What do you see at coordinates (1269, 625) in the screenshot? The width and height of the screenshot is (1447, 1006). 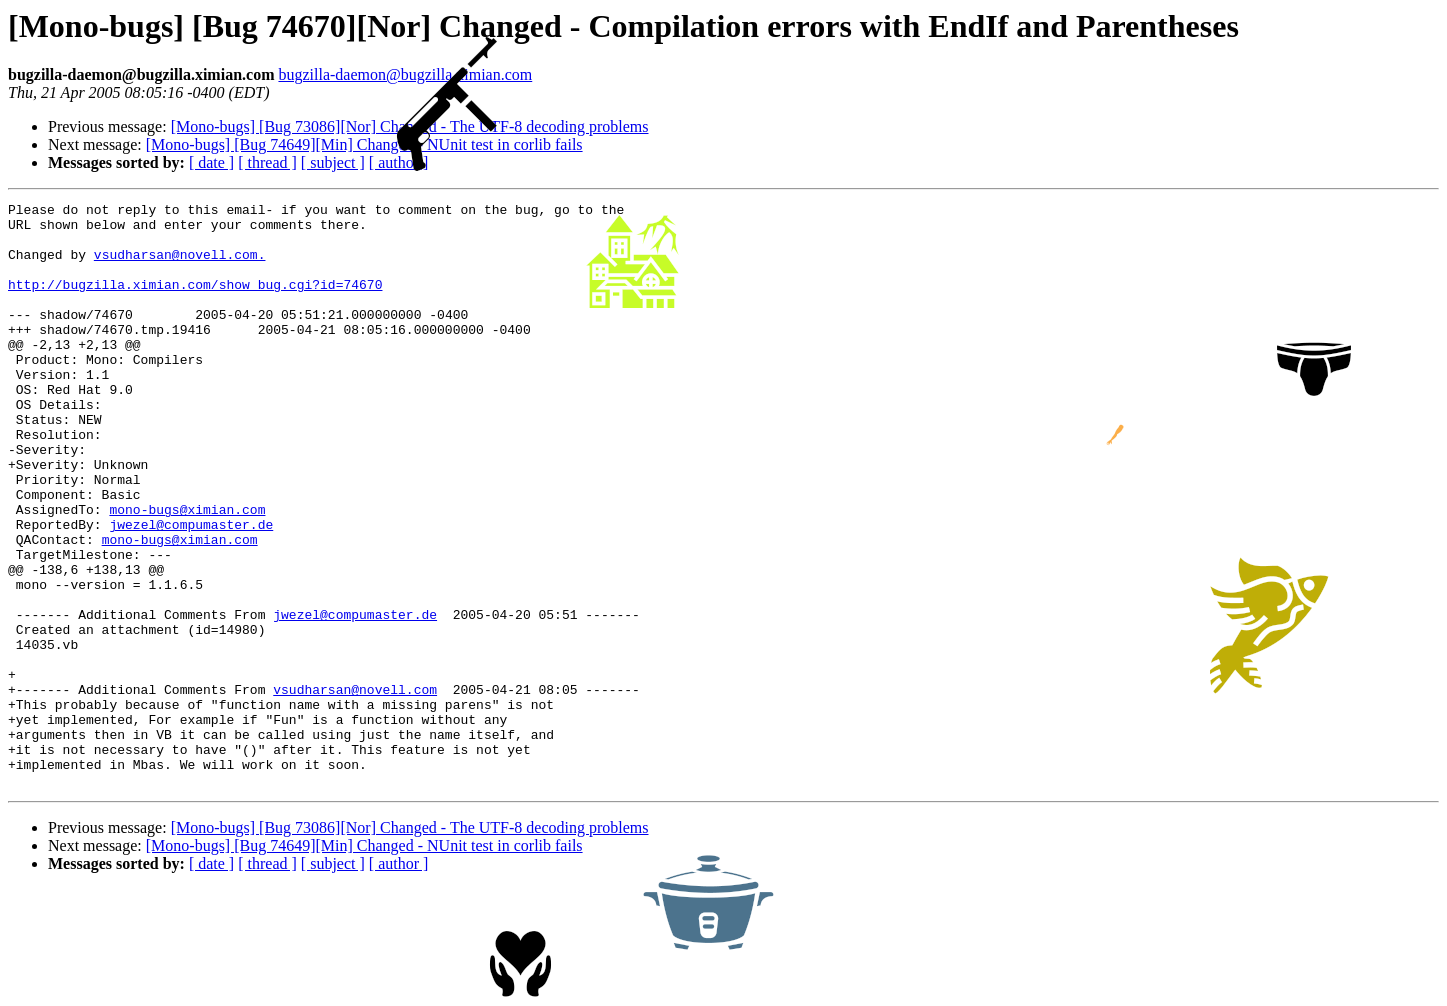 I see `flying trout creature in a fantasy game` at bounding box center [1269, 625].